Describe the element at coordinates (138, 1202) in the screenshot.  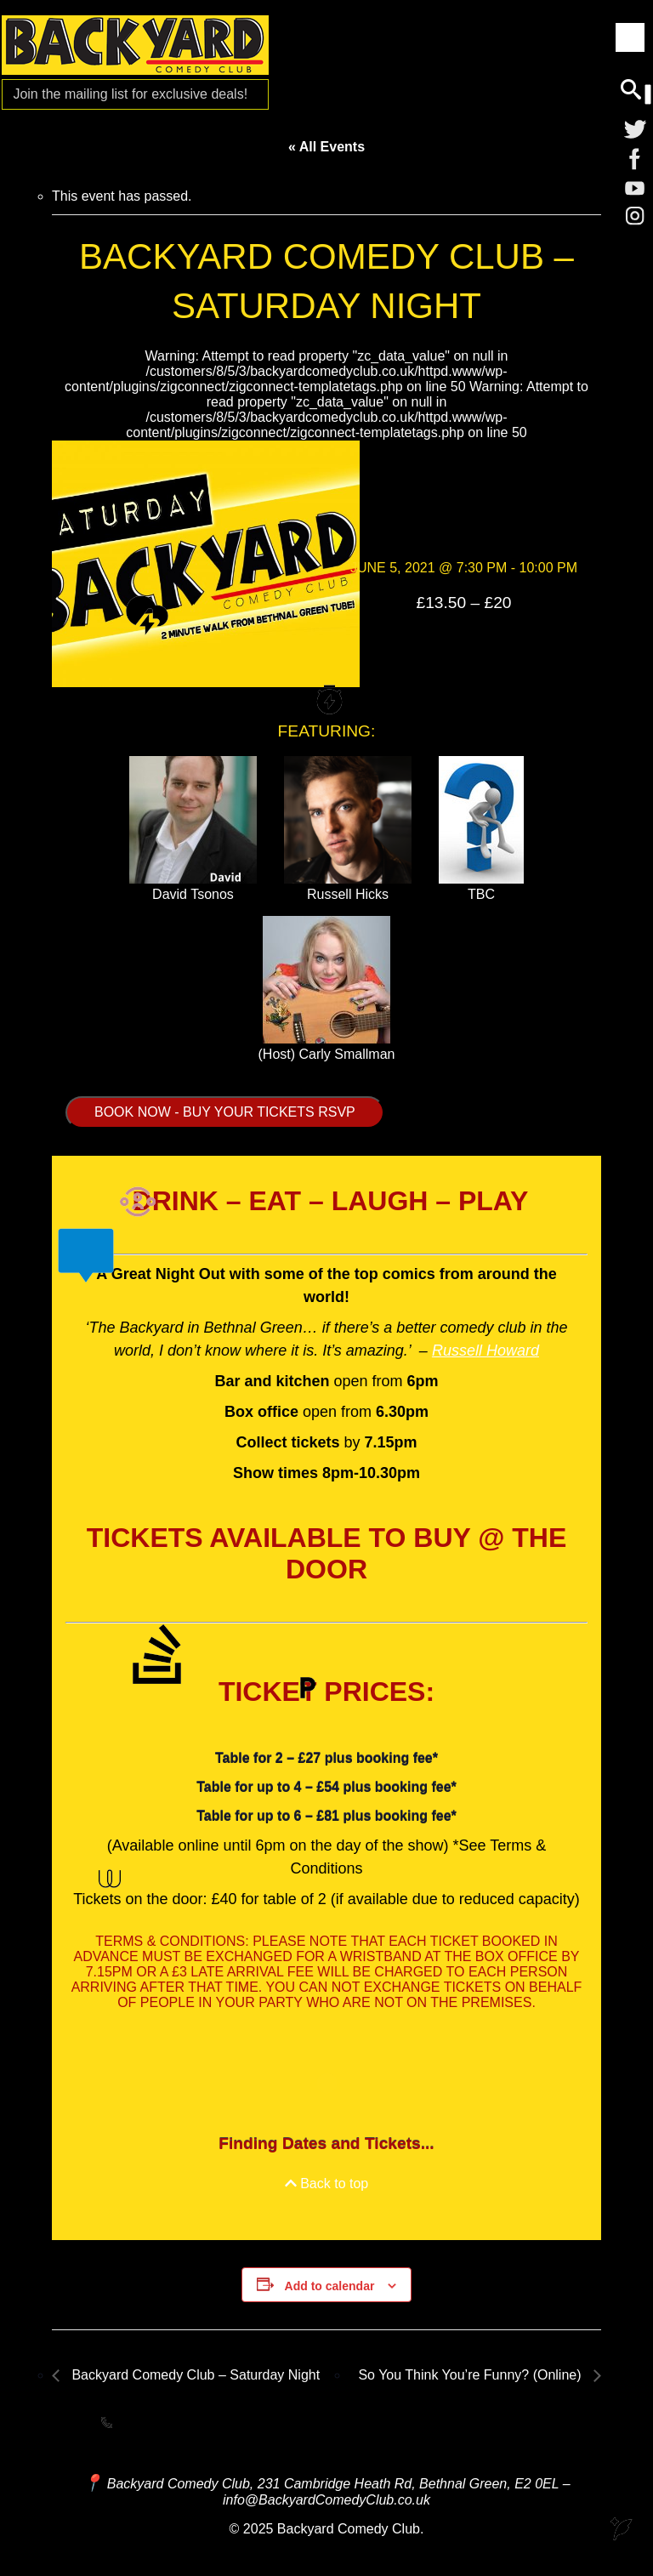
I see `view community members` at that location.